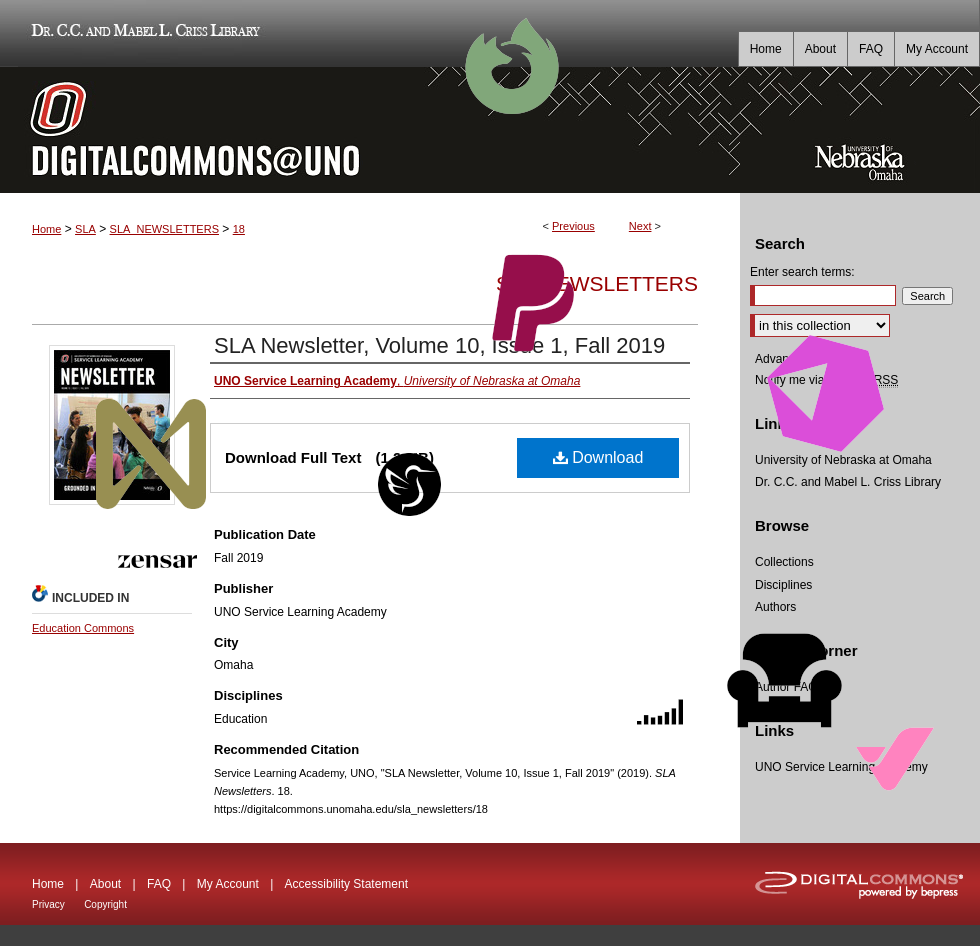  What do you see at coordinates (157, 561) in the screenshot?
I see `zensar technologies company logo` at bounding box center [157, 561].